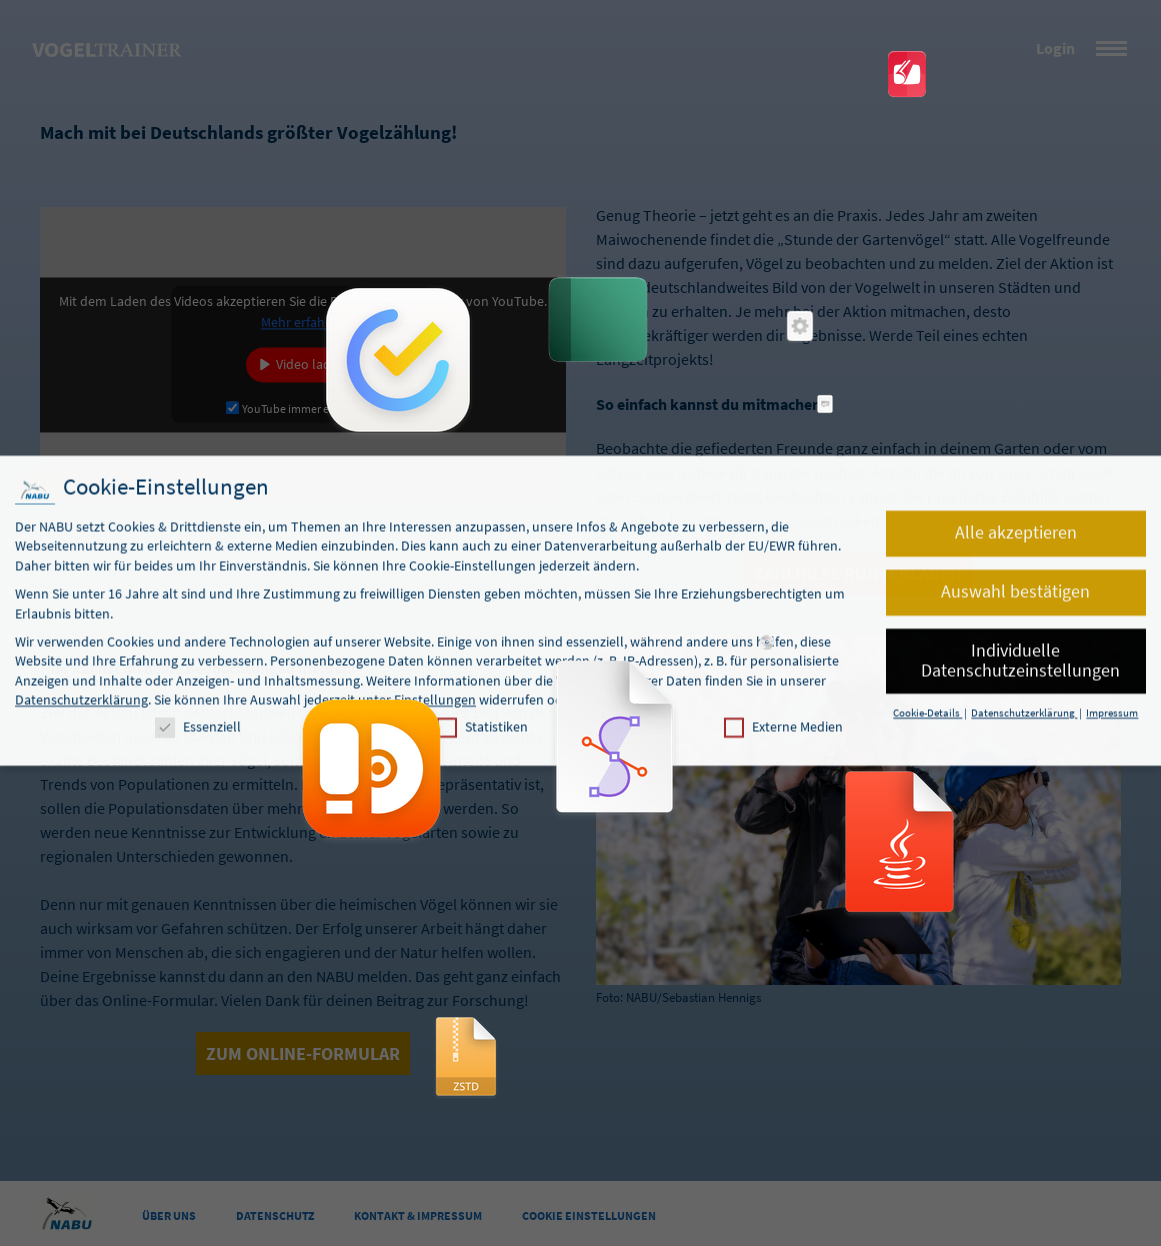 Image resolution: width=1161 pixels, height=1246 pixels. What do you see at coordinates (899, 844) in the screenshot?
I see `java source code file` at bounding box center [899, 844].